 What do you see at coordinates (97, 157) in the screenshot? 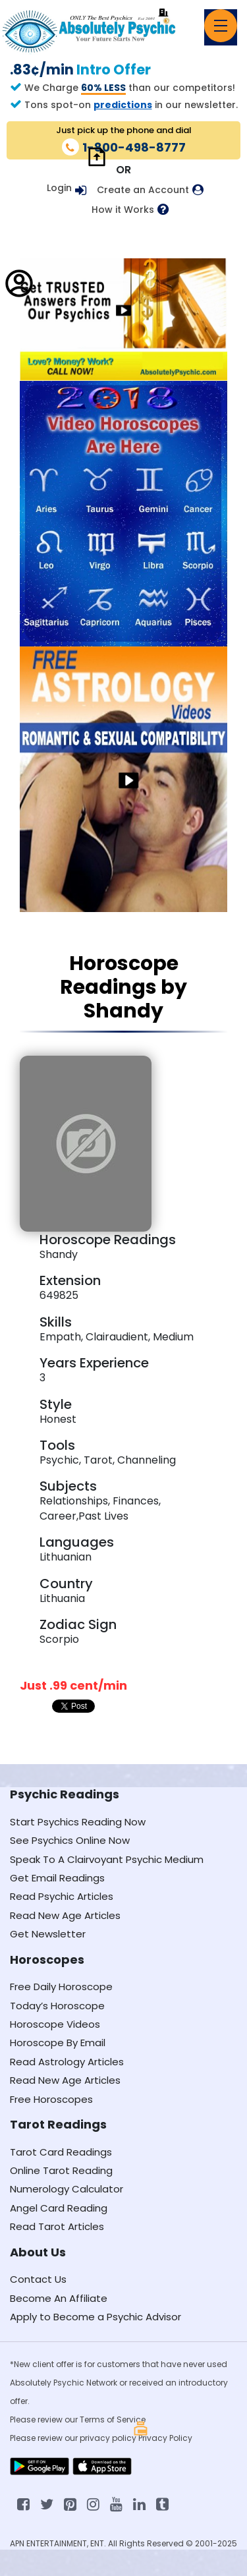
I see `upload a file or document` at bounding box center [97, 157].